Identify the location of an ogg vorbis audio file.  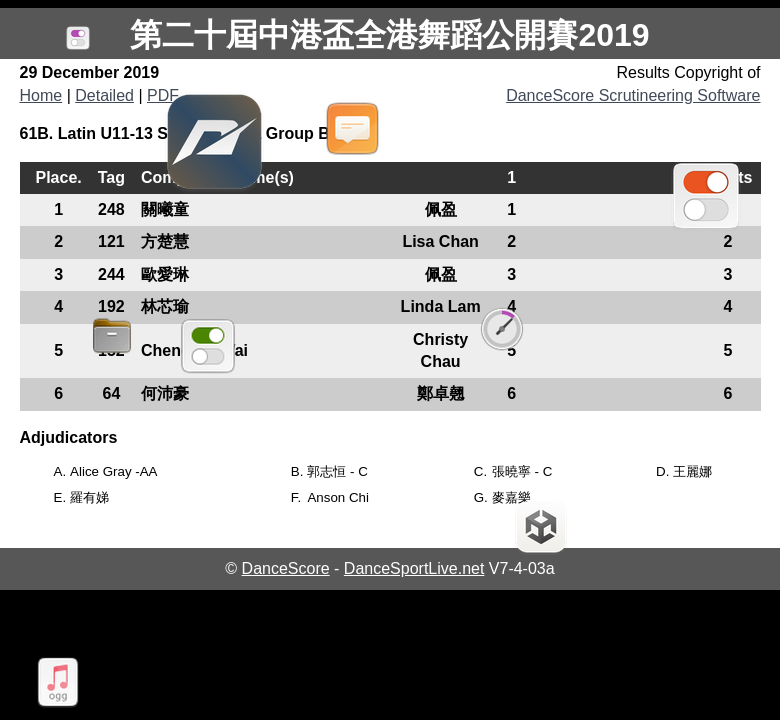
(58, 682).